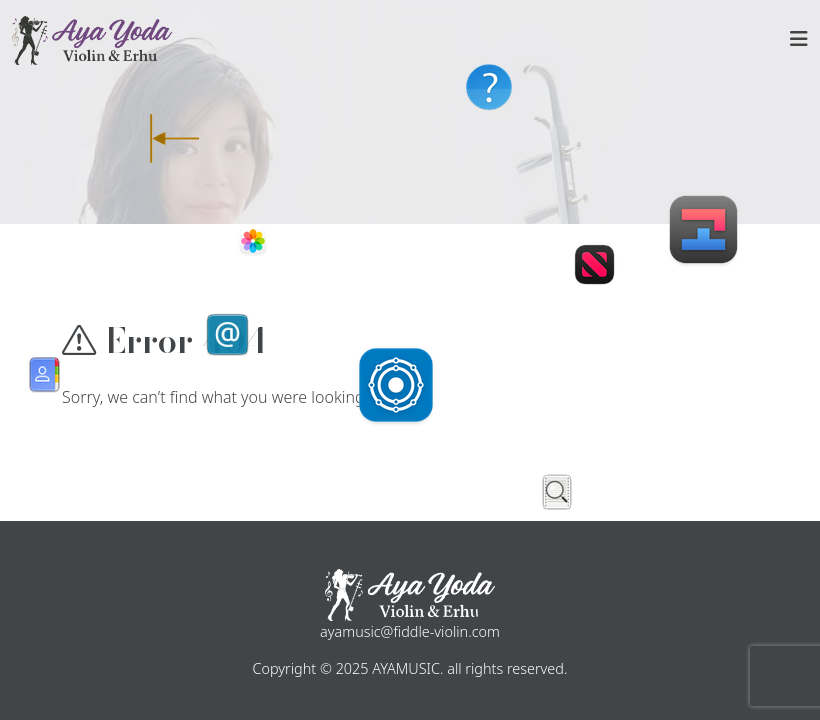  I want to click on open the Neon app, so click(396, 385).